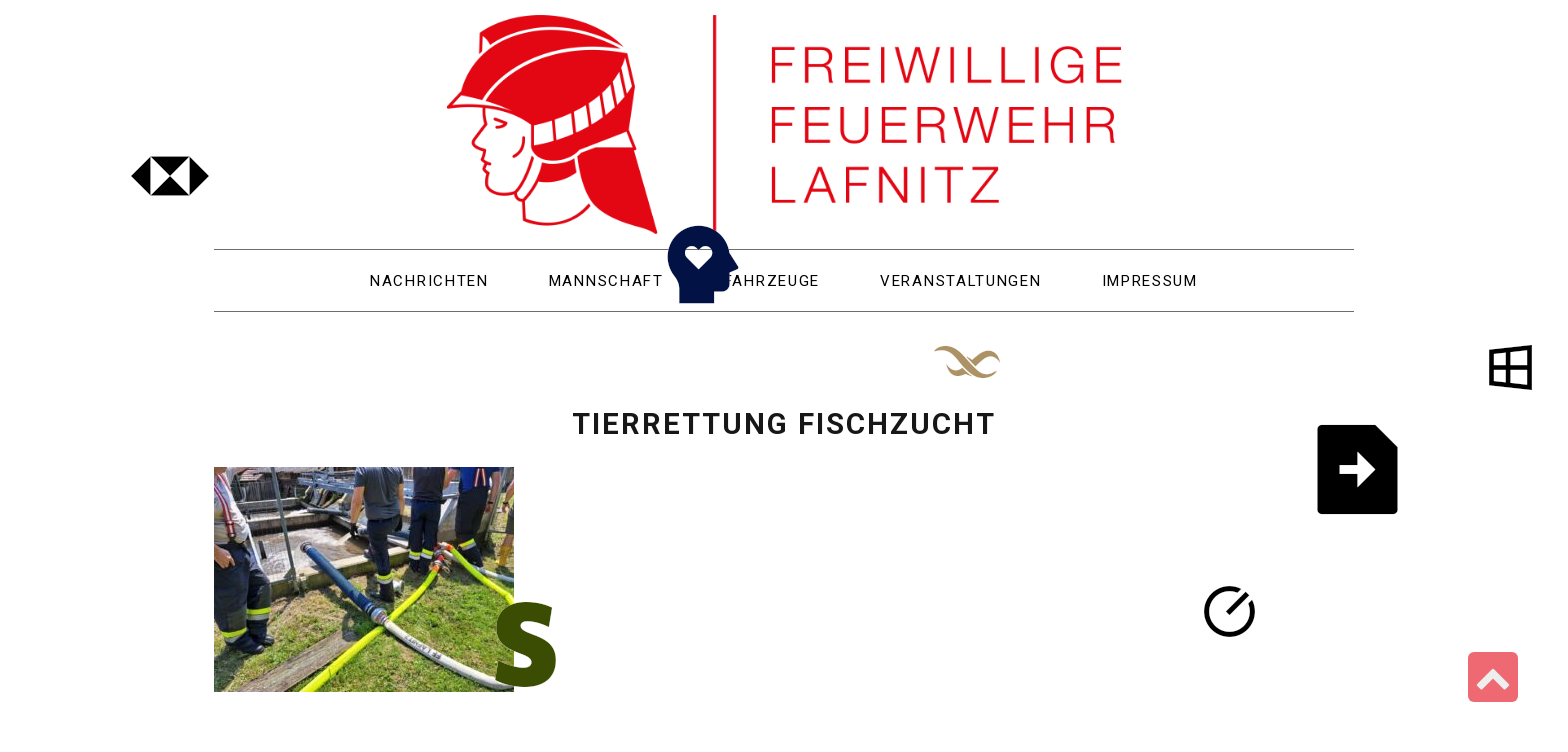  What do you see at coordinates (1357, 469) in the screenshot?
I see `transfer or export a file` at bounding box center [1357, 469].